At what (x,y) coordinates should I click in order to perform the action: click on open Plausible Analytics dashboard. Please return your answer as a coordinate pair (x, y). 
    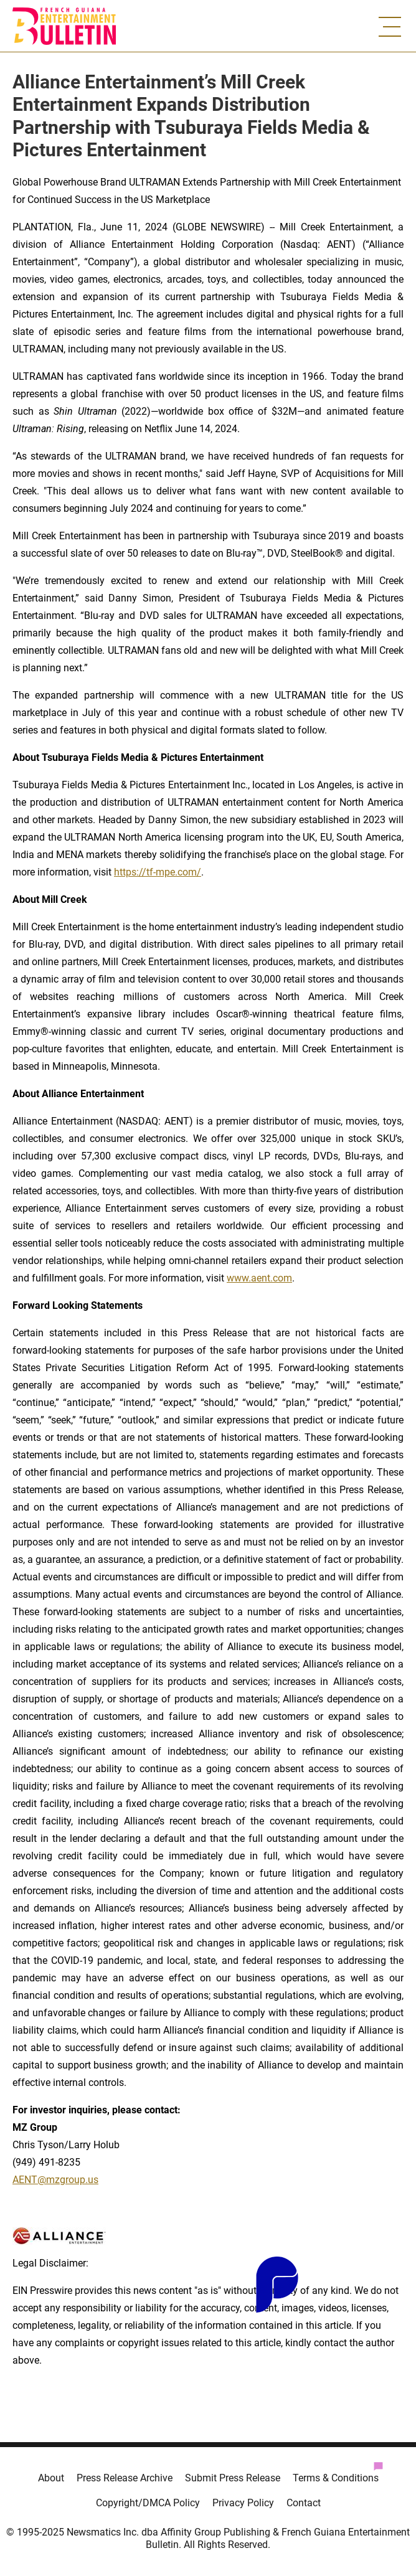
    Looking at the image, I should click on (277, 2285).